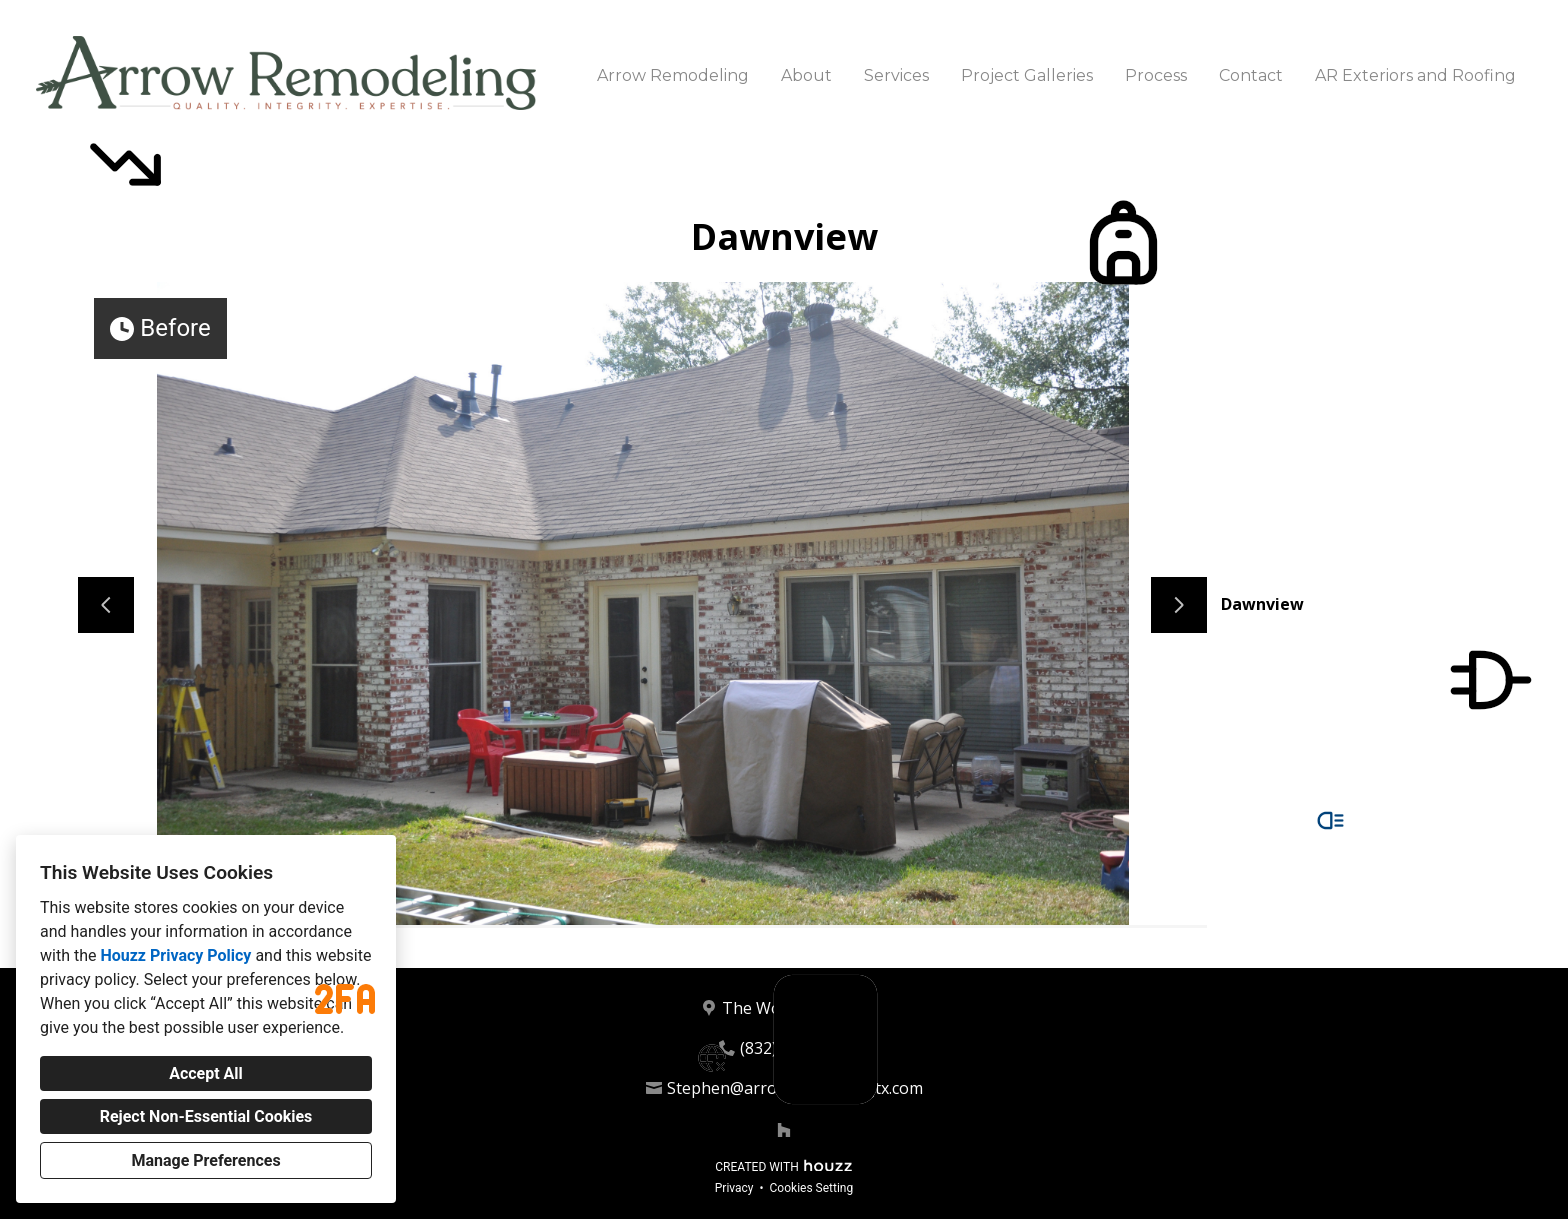 This screenshot has width=1568, height=1219. What do you see at coordinates (825, 1039) in the screenshot?
I see `represents a vertical card or panel layout` at bounding box center [825, 1039].